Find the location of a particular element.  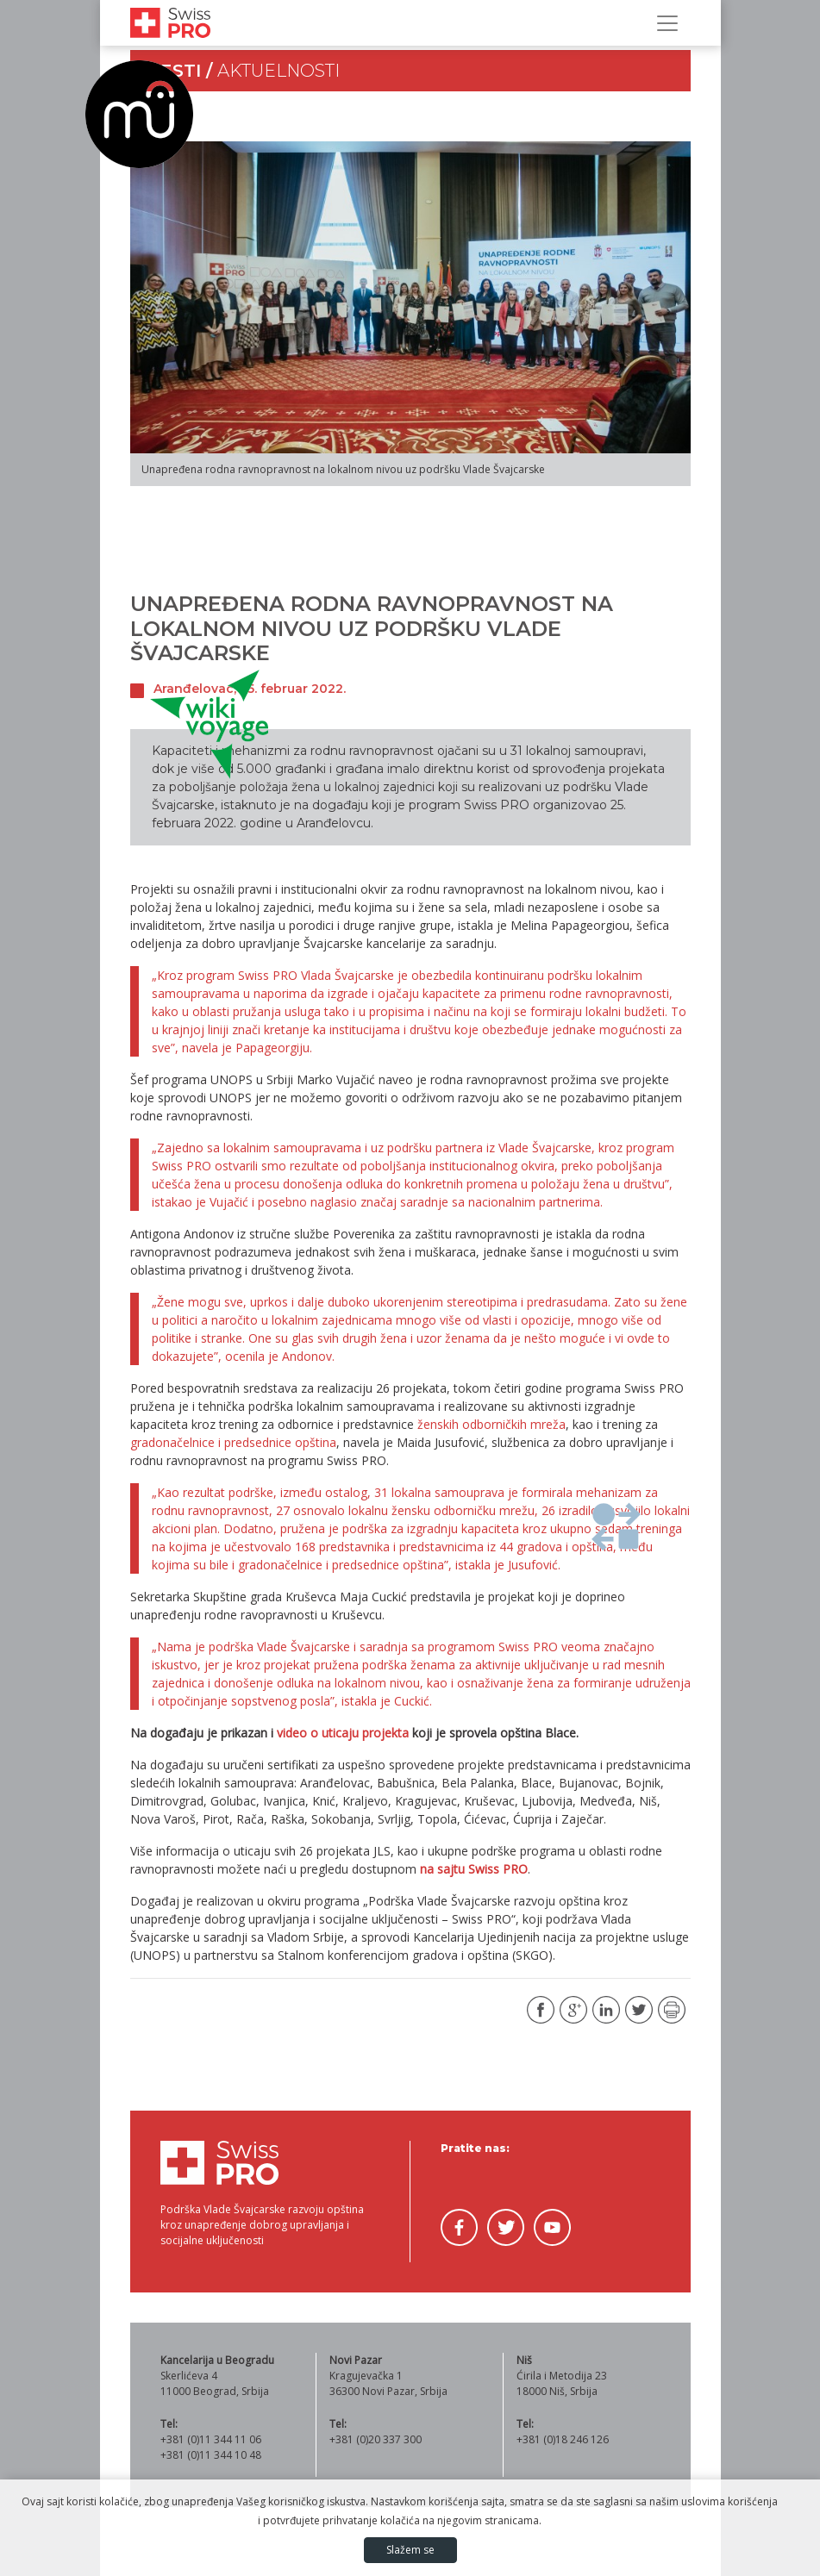

swap or exchange between two items is located at coordinates (616, 1526).